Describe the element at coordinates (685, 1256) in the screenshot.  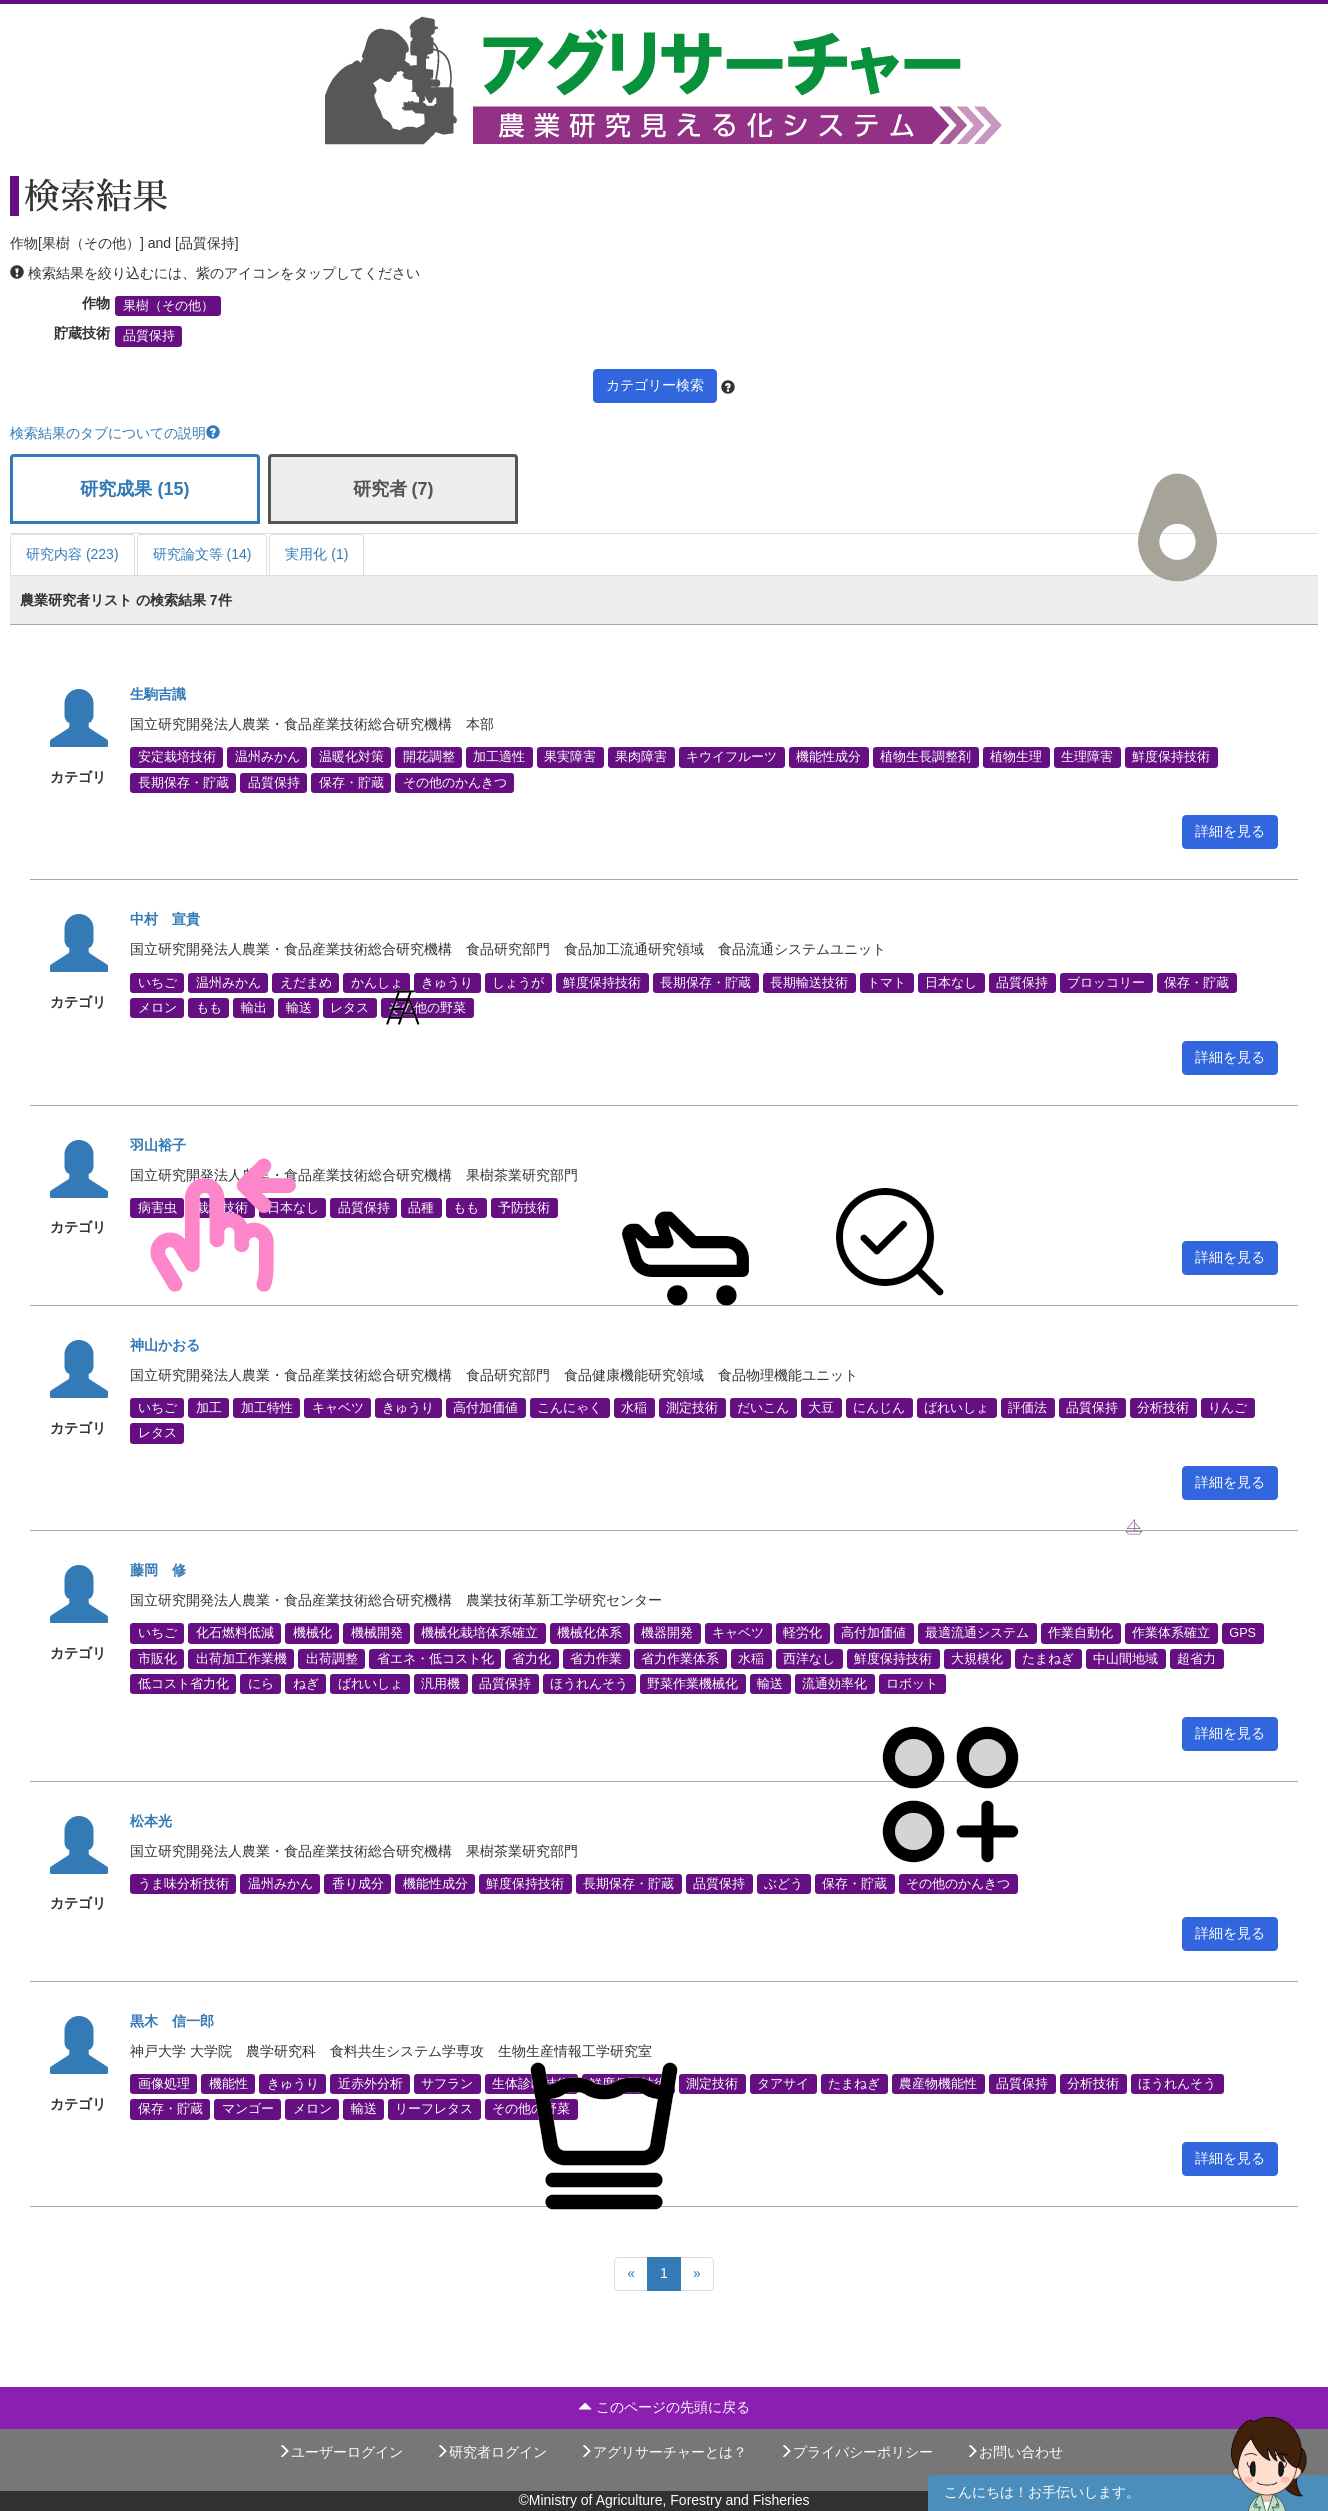
I see `indicates flight is taxiing or on the ground` at that location.